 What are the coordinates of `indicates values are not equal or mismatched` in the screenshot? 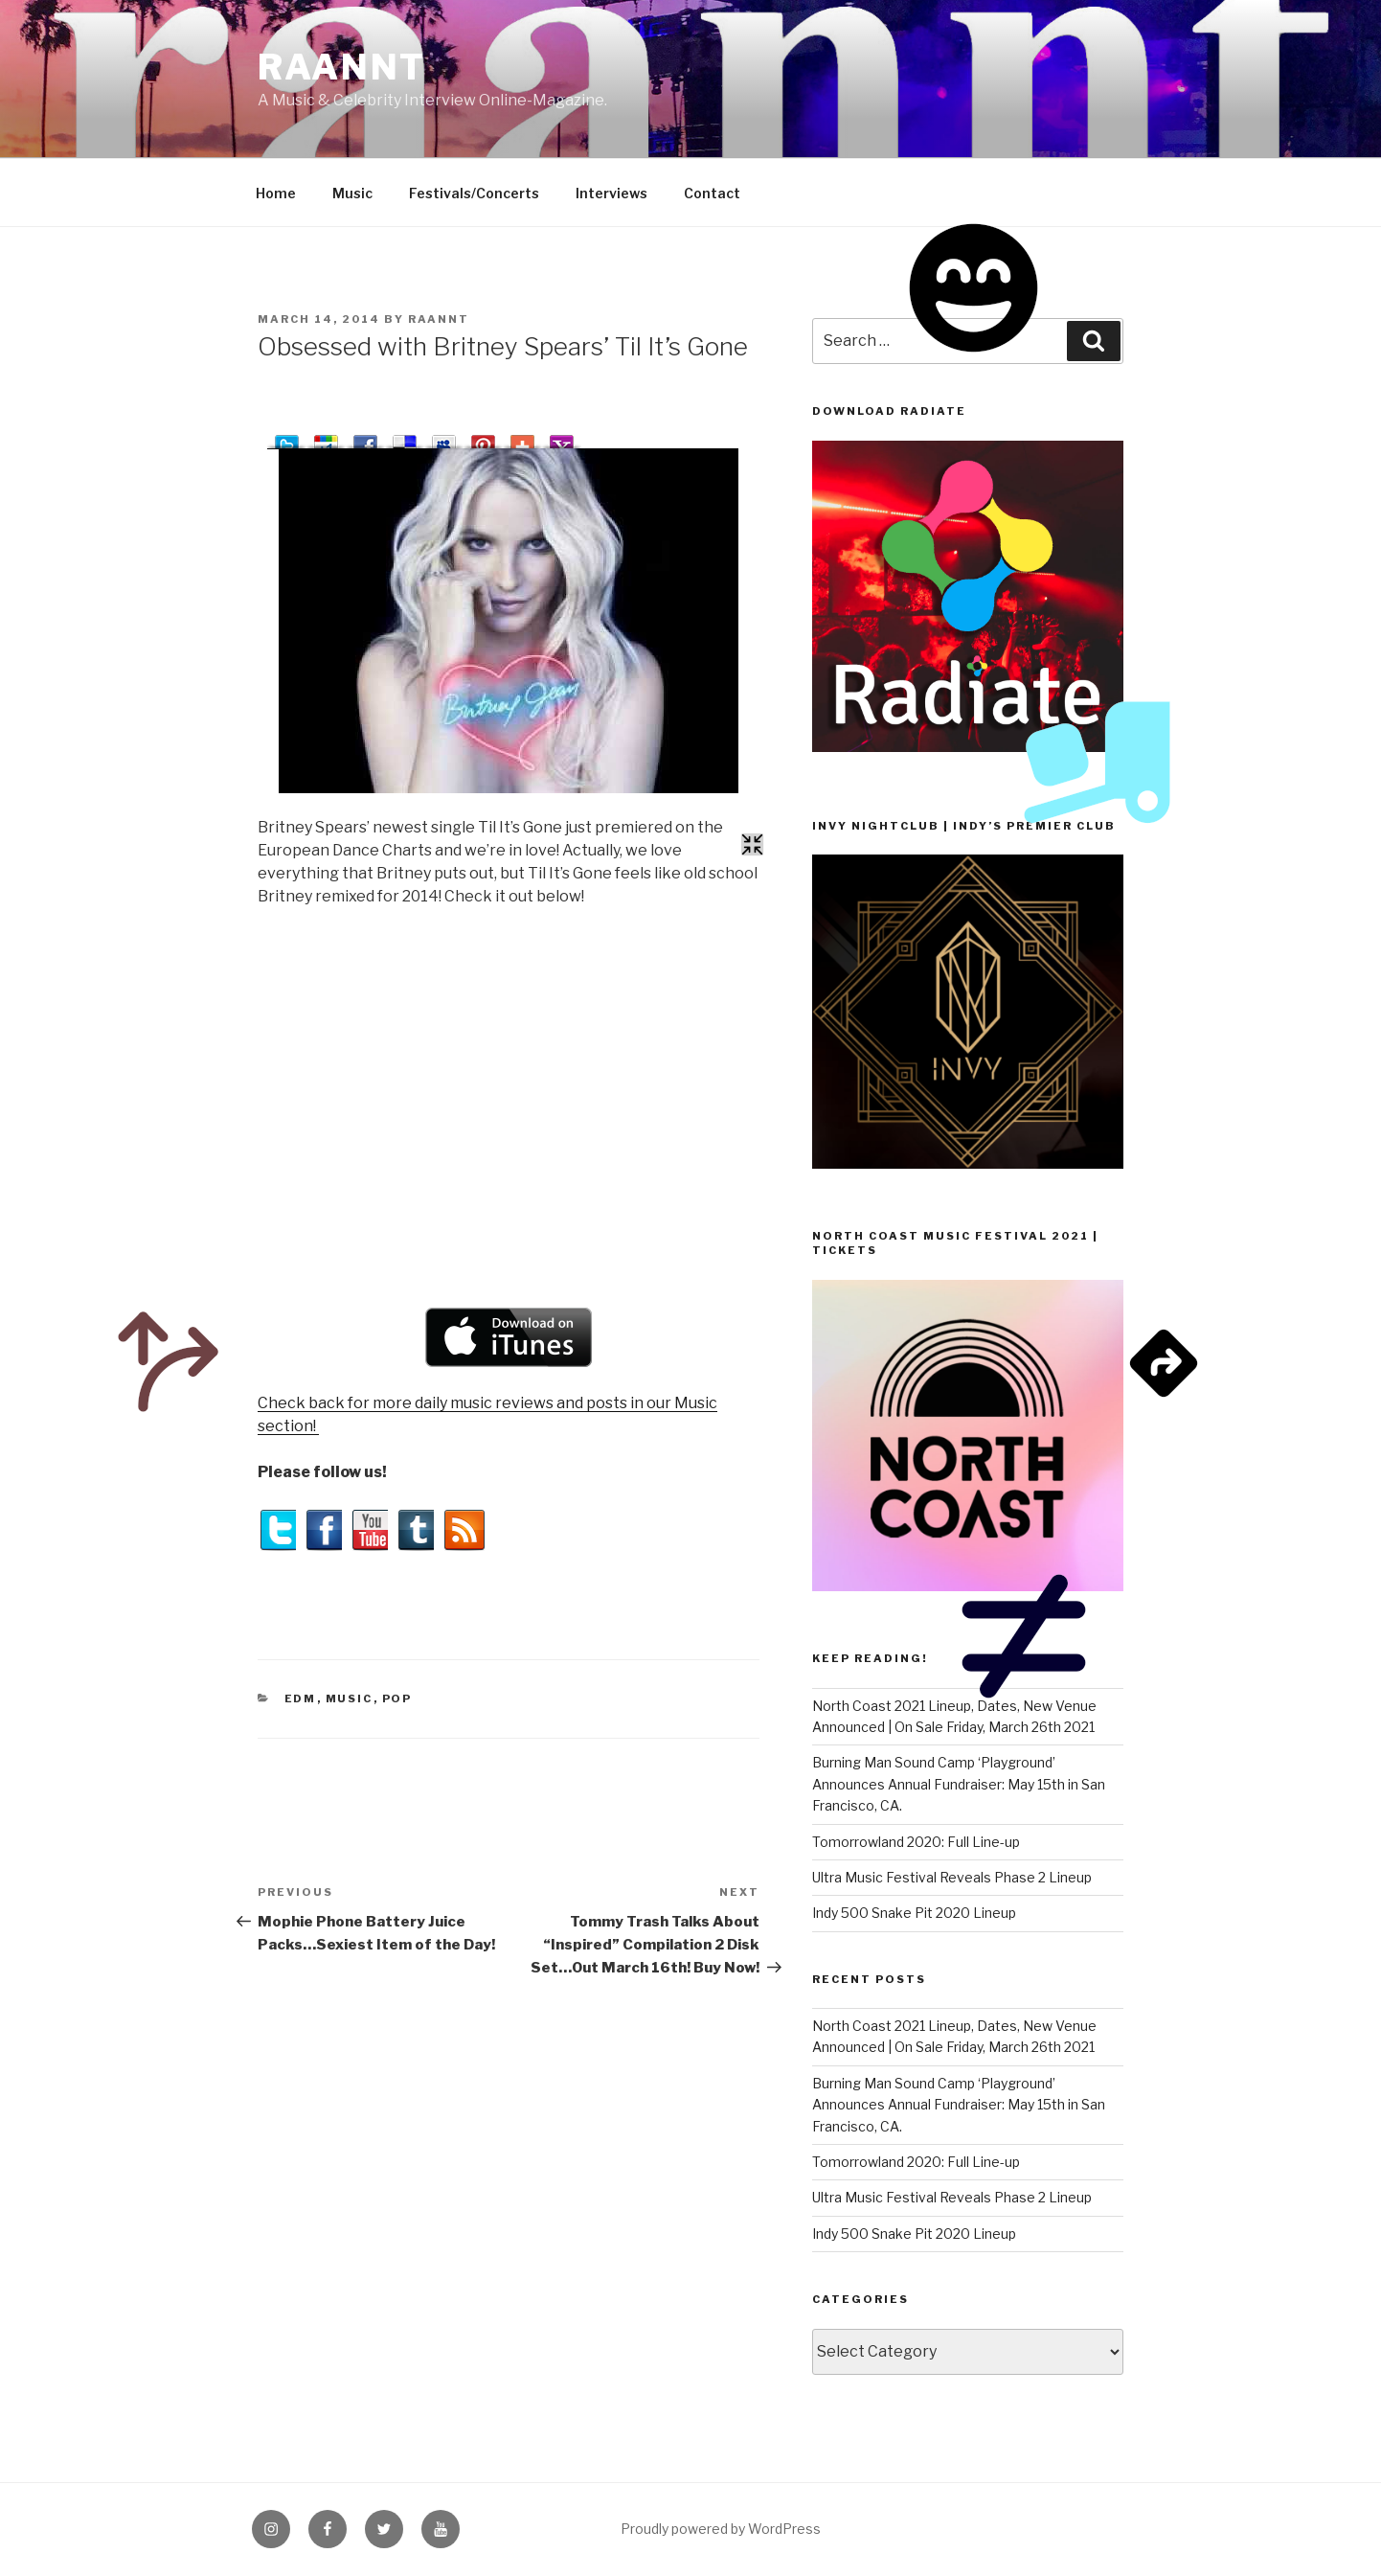 It's located at (1024, 1636).